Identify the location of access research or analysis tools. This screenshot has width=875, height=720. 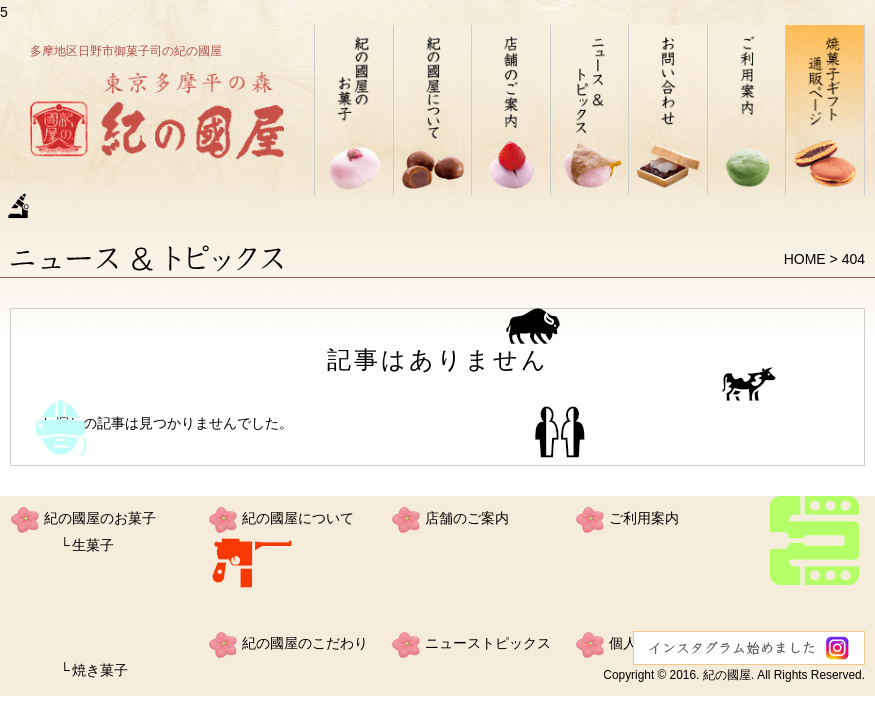
(18, 205).